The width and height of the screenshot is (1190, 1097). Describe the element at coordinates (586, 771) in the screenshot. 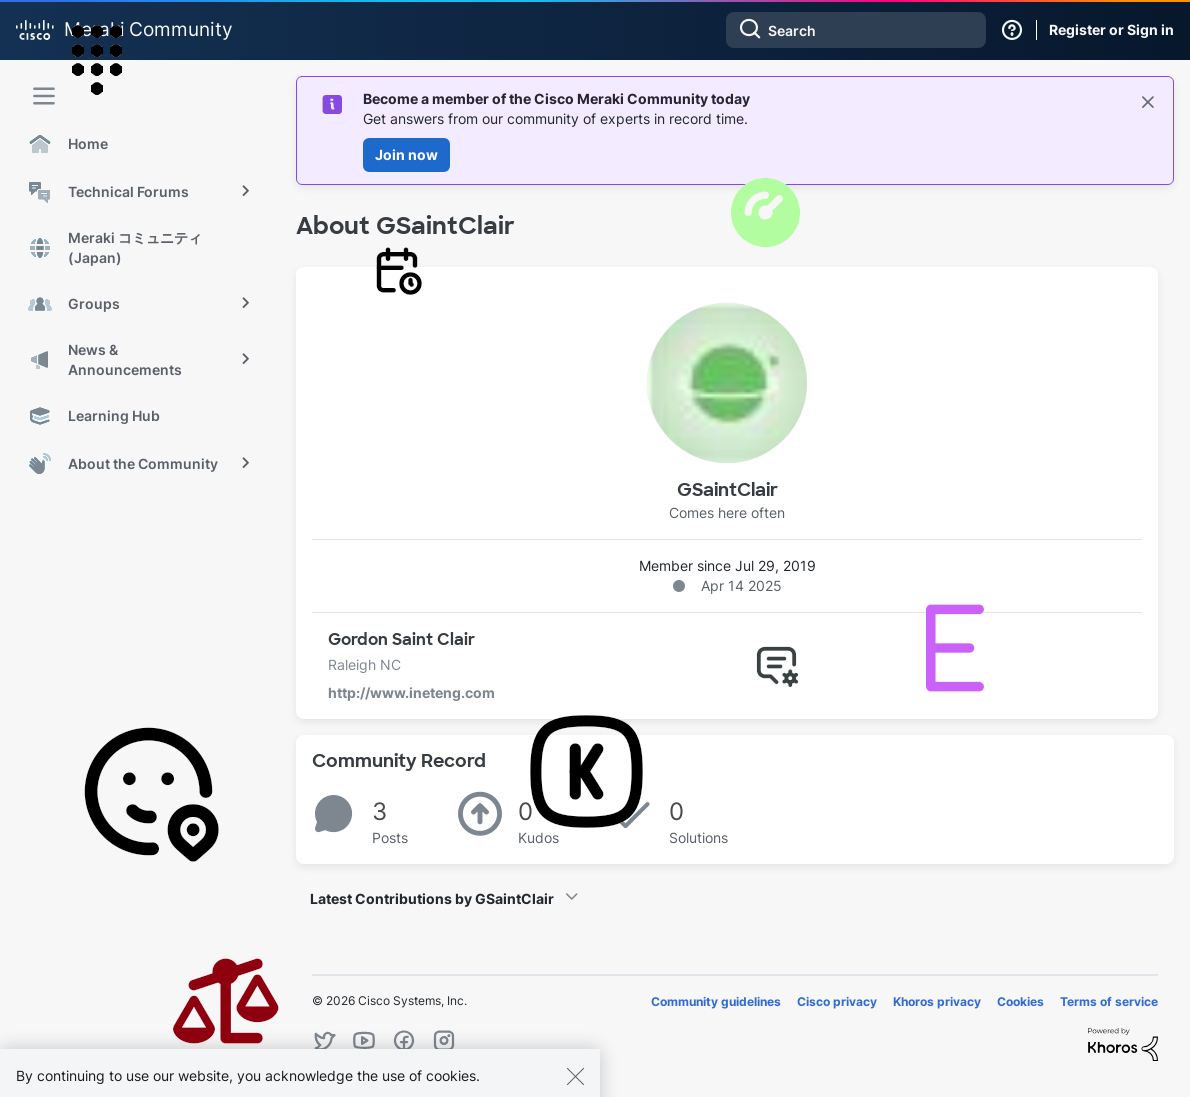

I see `indicates a keyboard shortcut or hotkey` at that location.